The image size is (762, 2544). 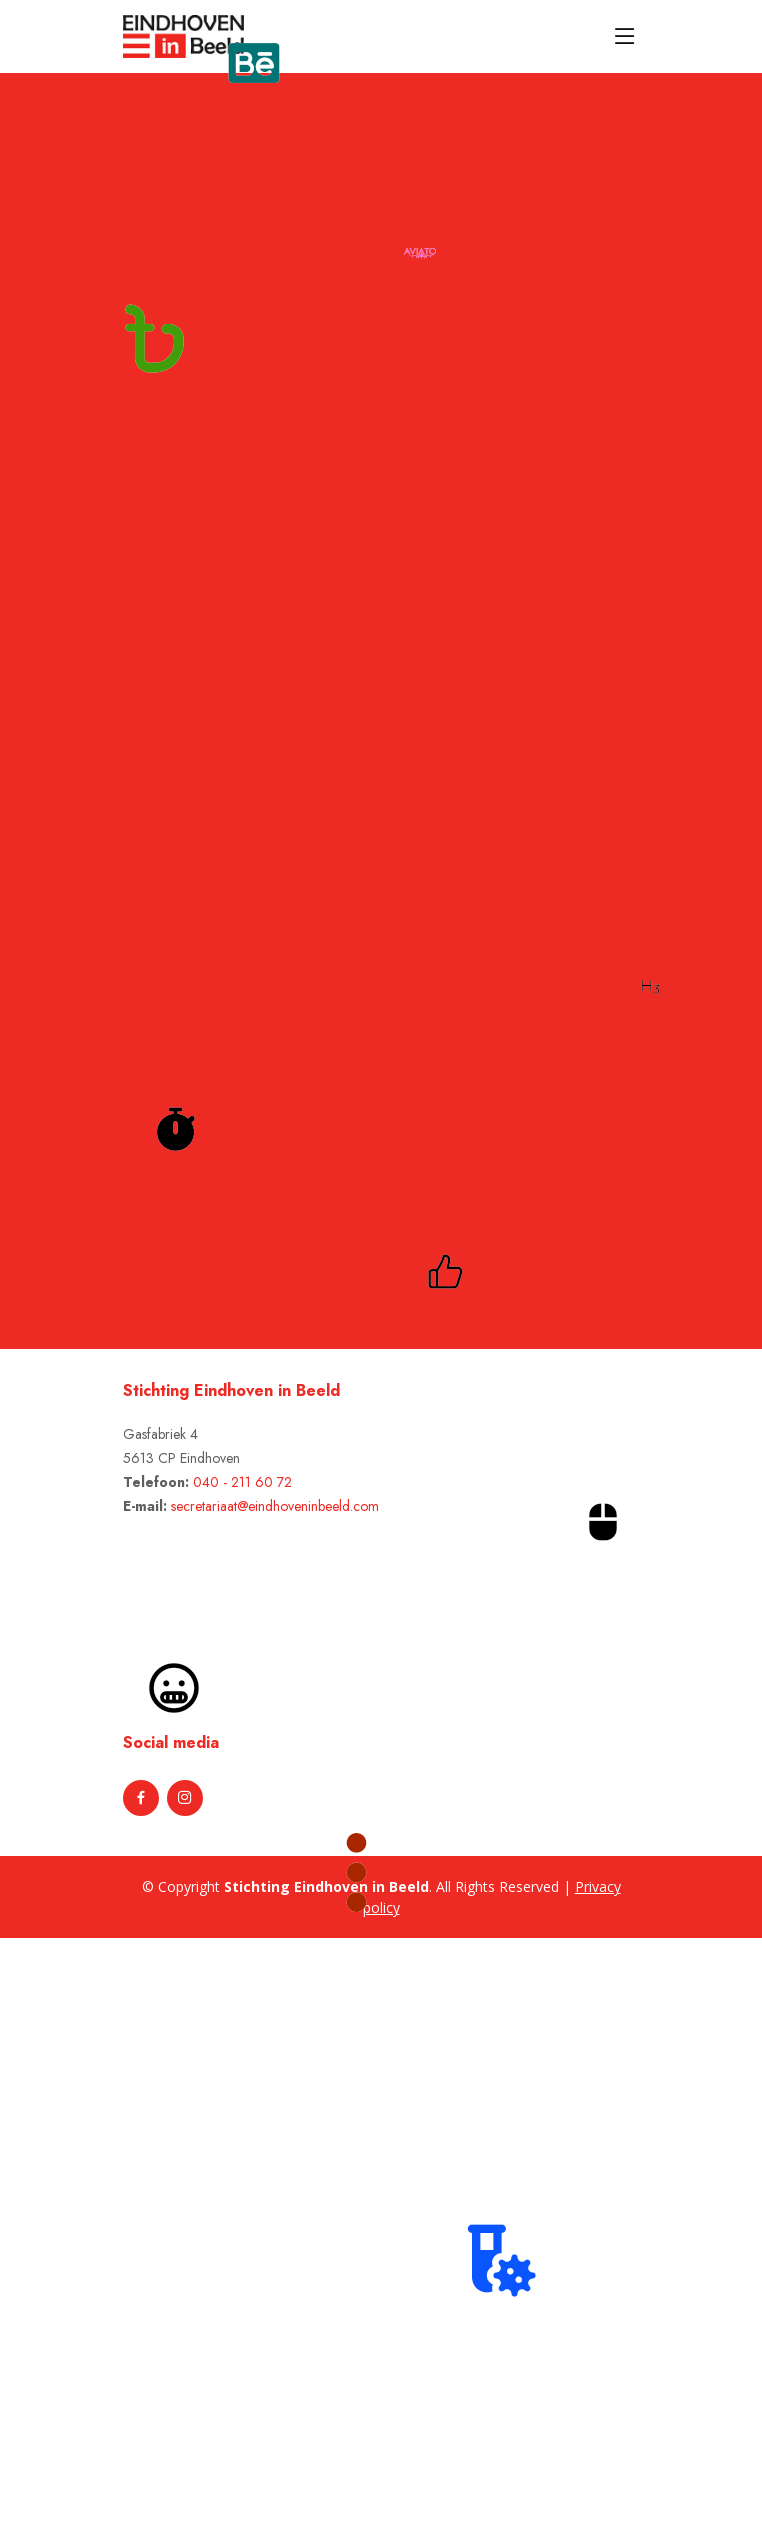 What do you see at coordinates (154, 338) in the screenshot?
I see `indicates price or amount in bangladeshi taka` at bounding box center [154, 338].